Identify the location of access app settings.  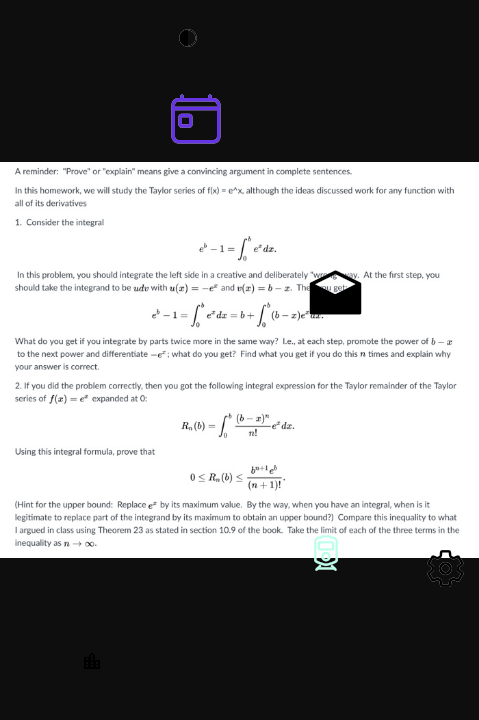
(445, 568).